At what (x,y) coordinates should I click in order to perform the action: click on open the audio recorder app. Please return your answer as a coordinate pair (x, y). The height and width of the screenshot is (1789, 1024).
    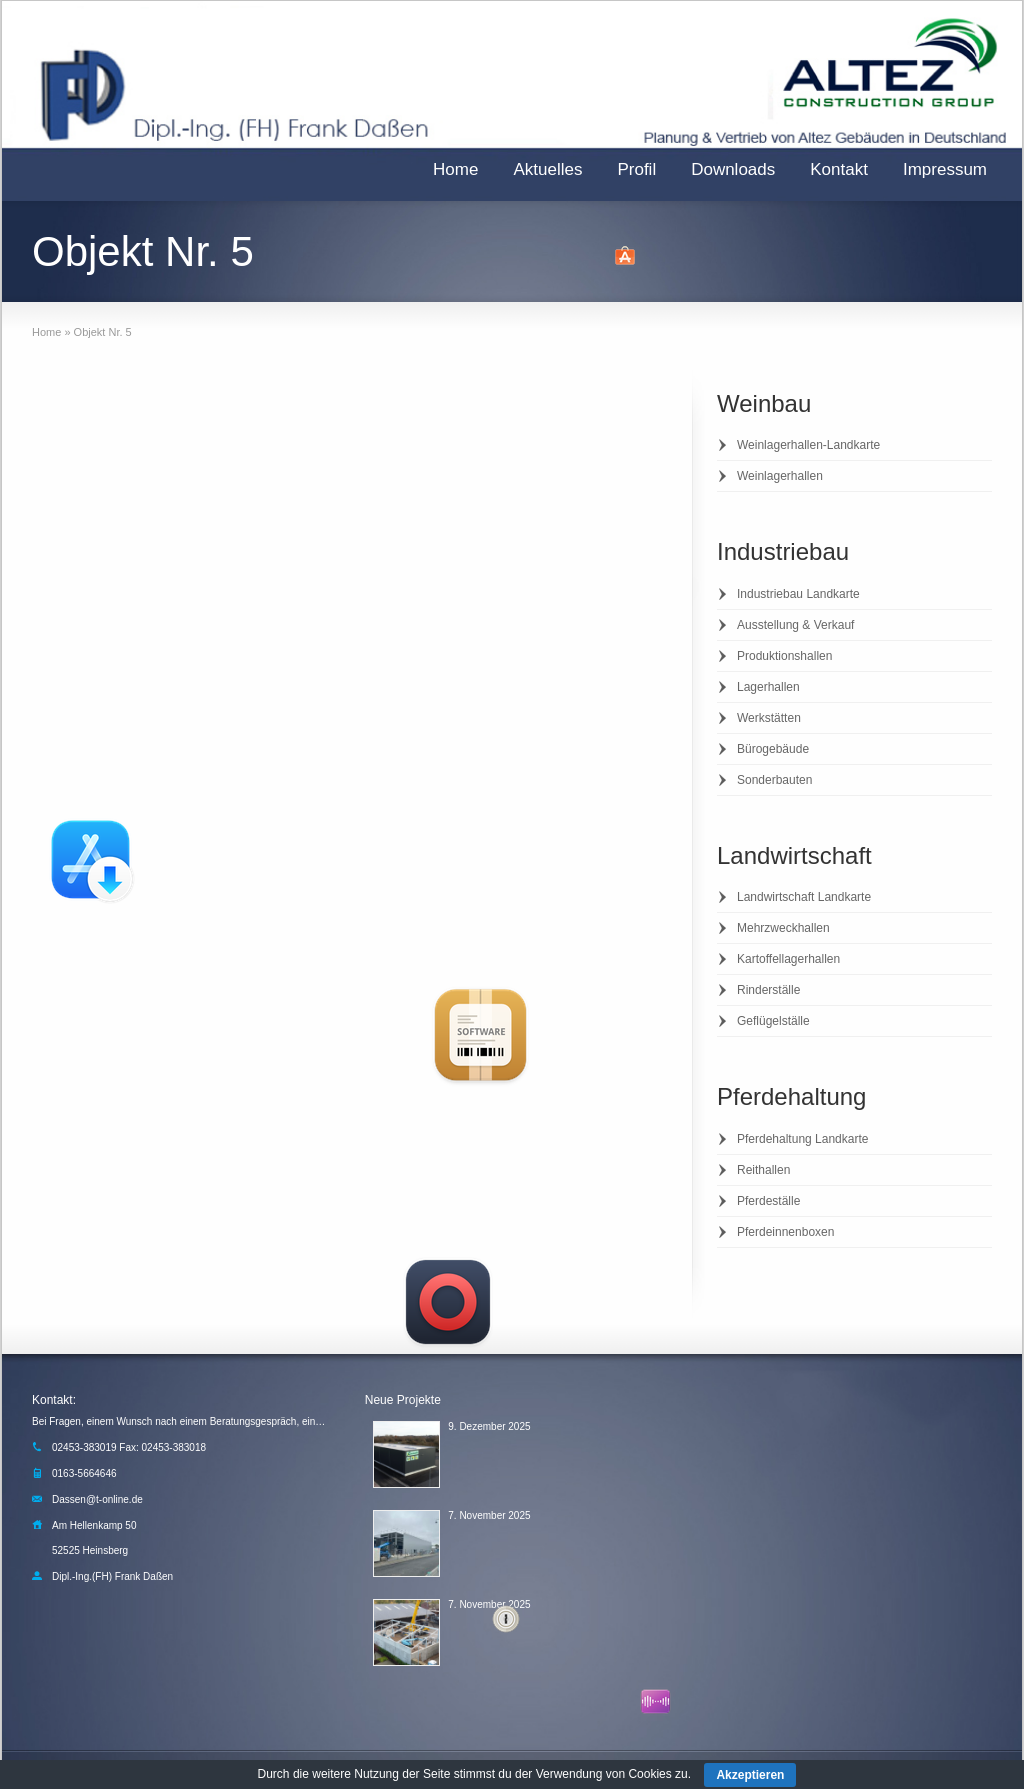
    Looking at the image, I should click on (655, 1701).